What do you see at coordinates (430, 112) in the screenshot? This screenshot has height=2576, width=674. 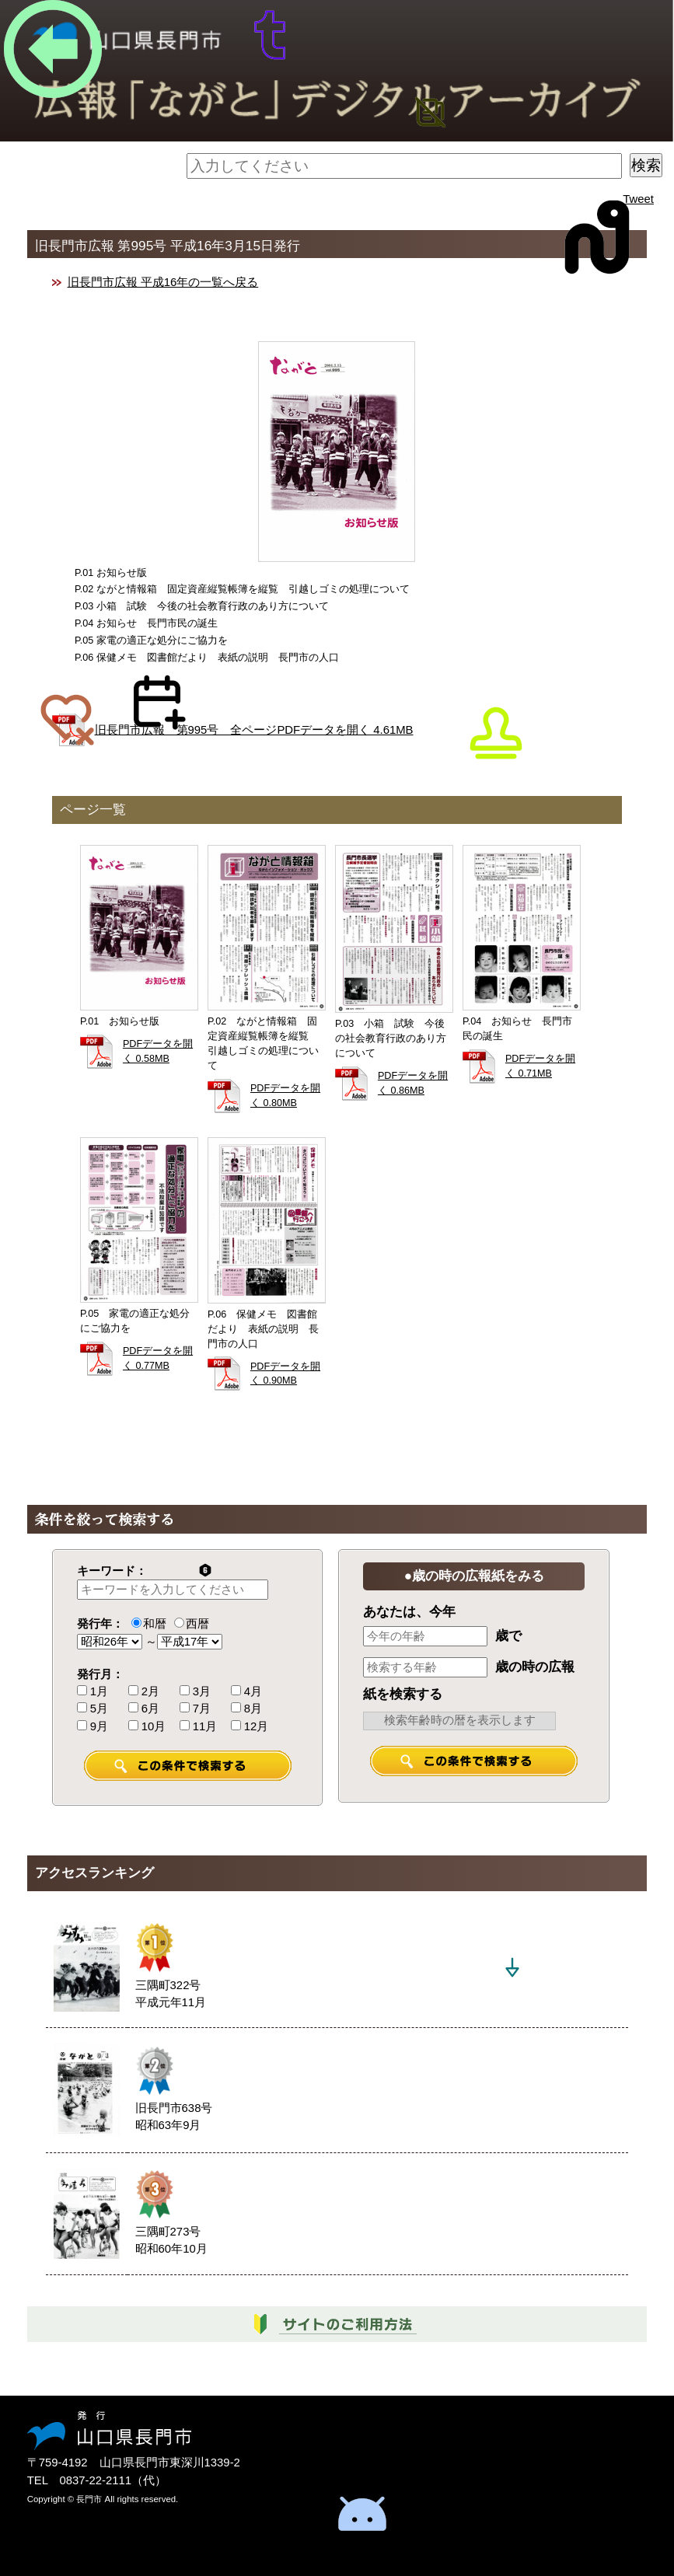 I see `disable news feed notifications` at bounding box center [430, 112].